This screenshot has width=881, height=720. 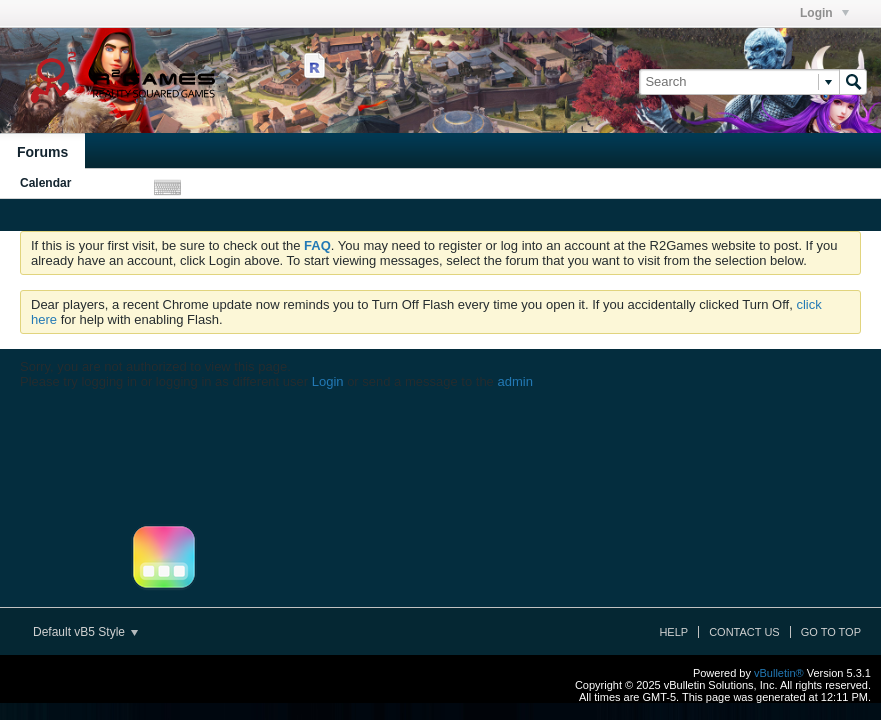 I want to click on connect or manage keyboard input device, so click(x=167, y=187).